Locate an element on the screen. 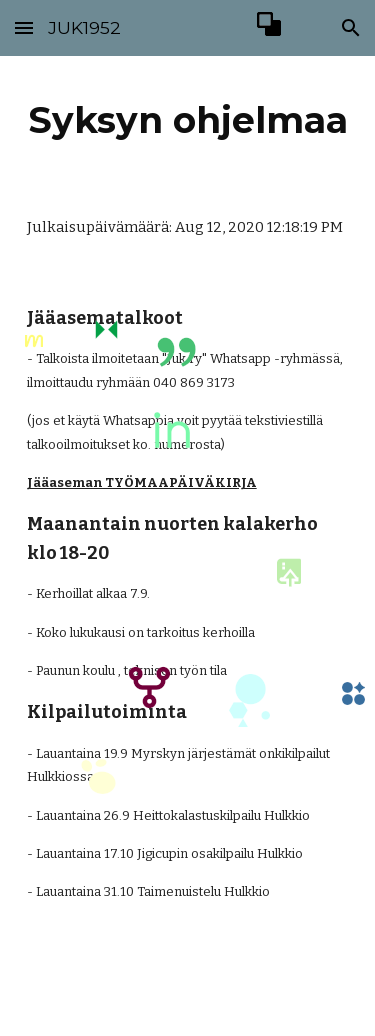 The width and height of the screenshot is (375, 1036). open Logseq knowledge management app is located at coordinates (98, 776).